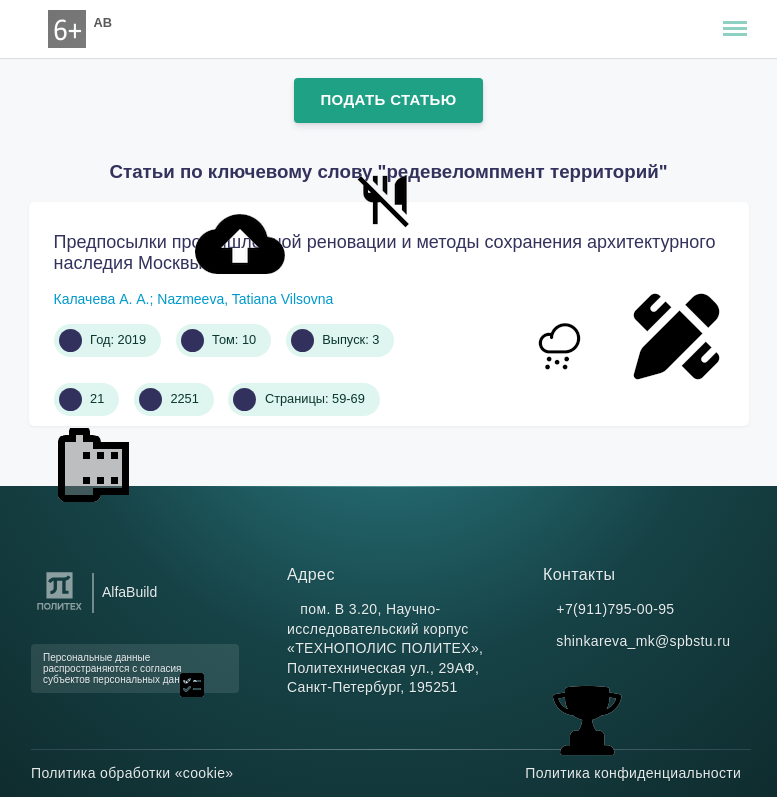  I want to click on access photos from camera roll, so click(93, 466).